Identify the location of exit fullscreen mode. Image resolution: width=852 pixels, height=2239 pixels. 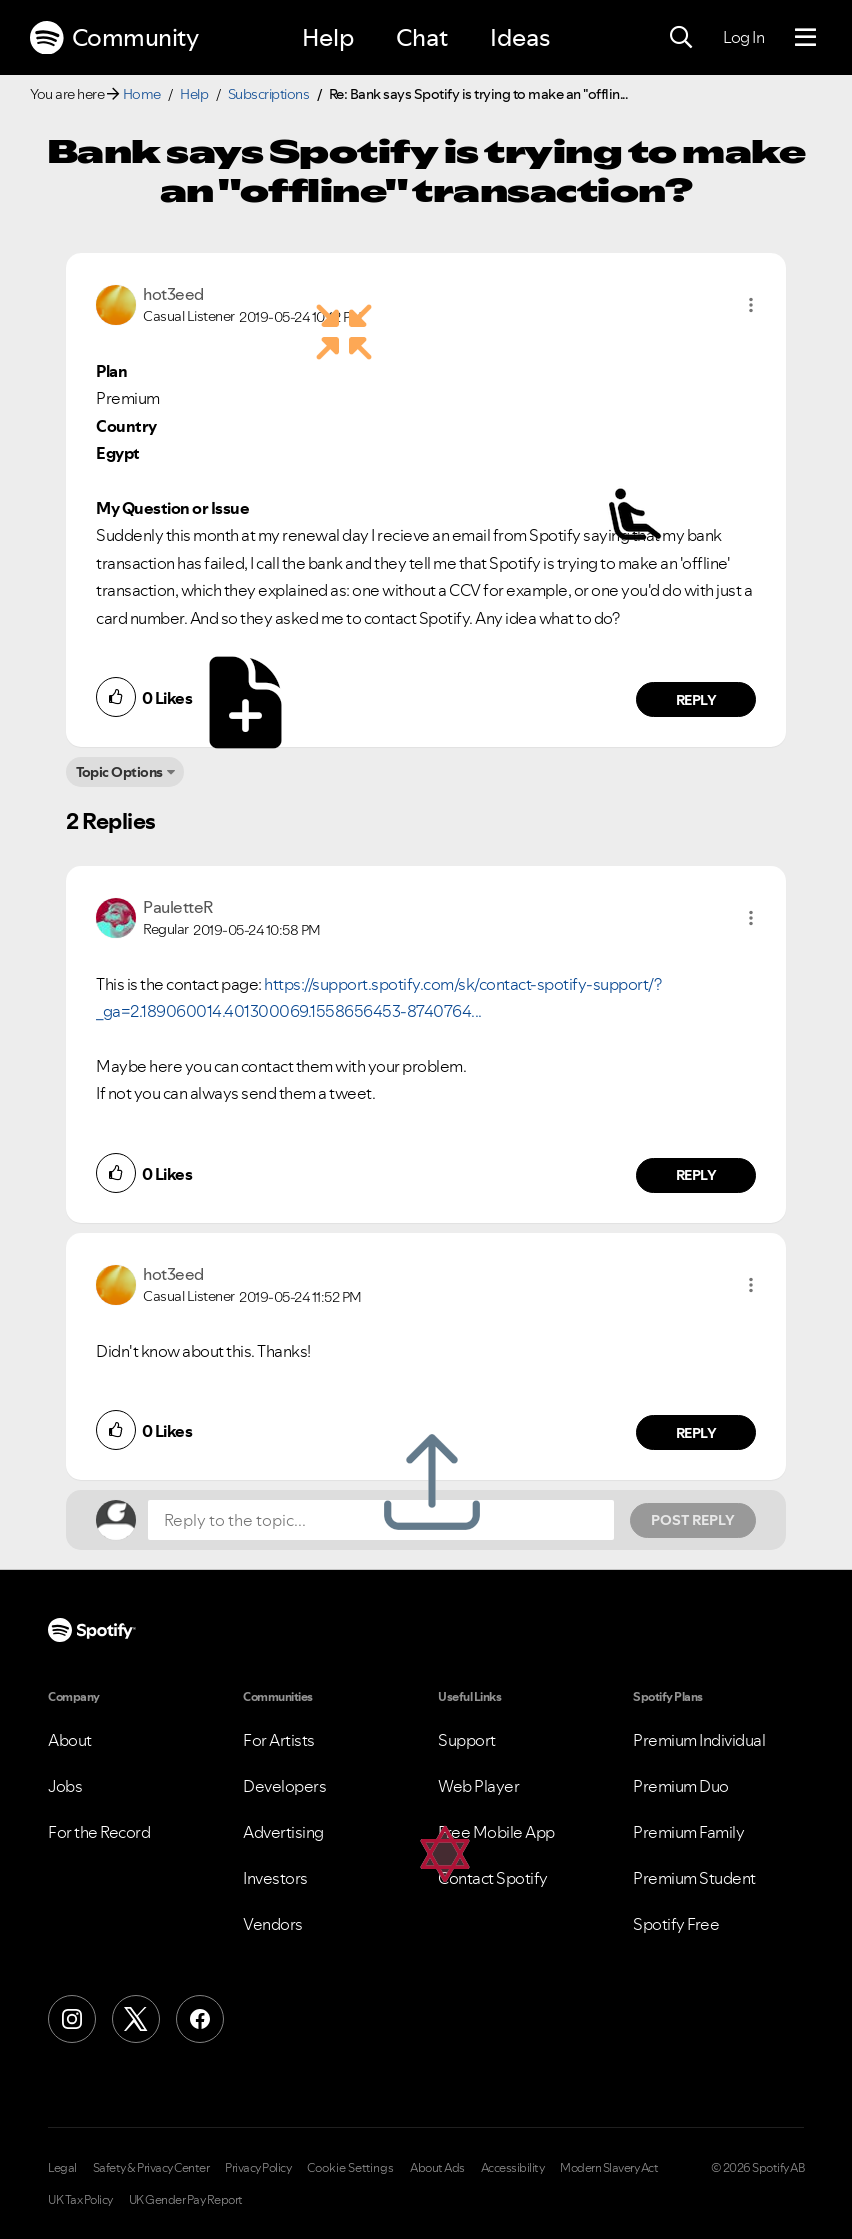
(344, 332).